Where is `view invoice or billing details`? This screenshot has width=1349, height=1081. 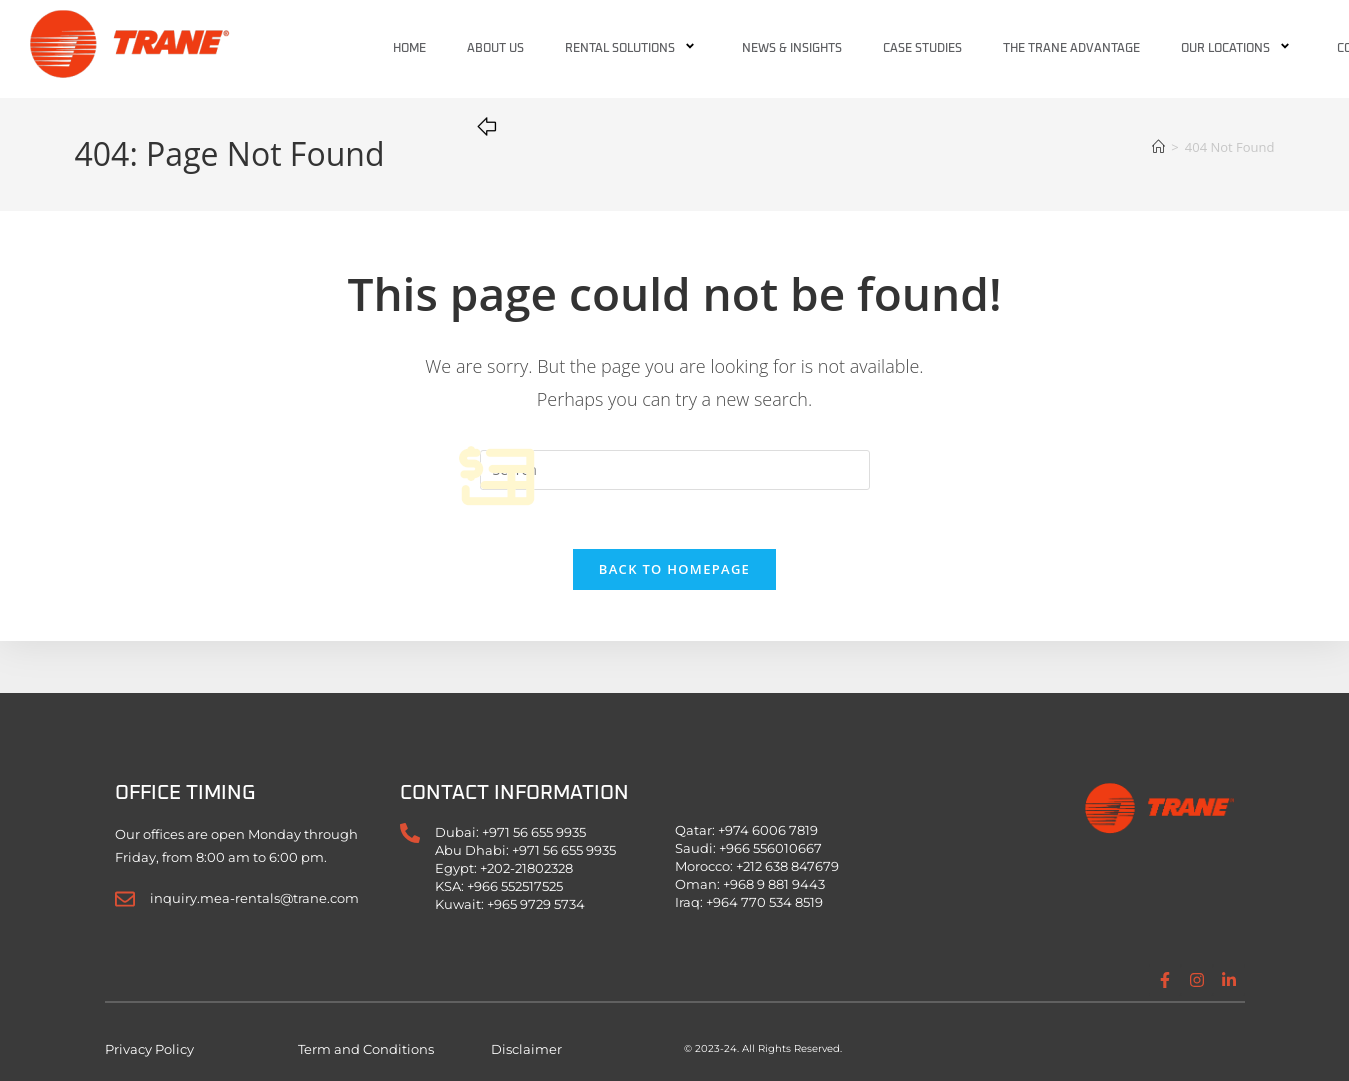
view invoice or billing details is located at coordinates (498, 477).